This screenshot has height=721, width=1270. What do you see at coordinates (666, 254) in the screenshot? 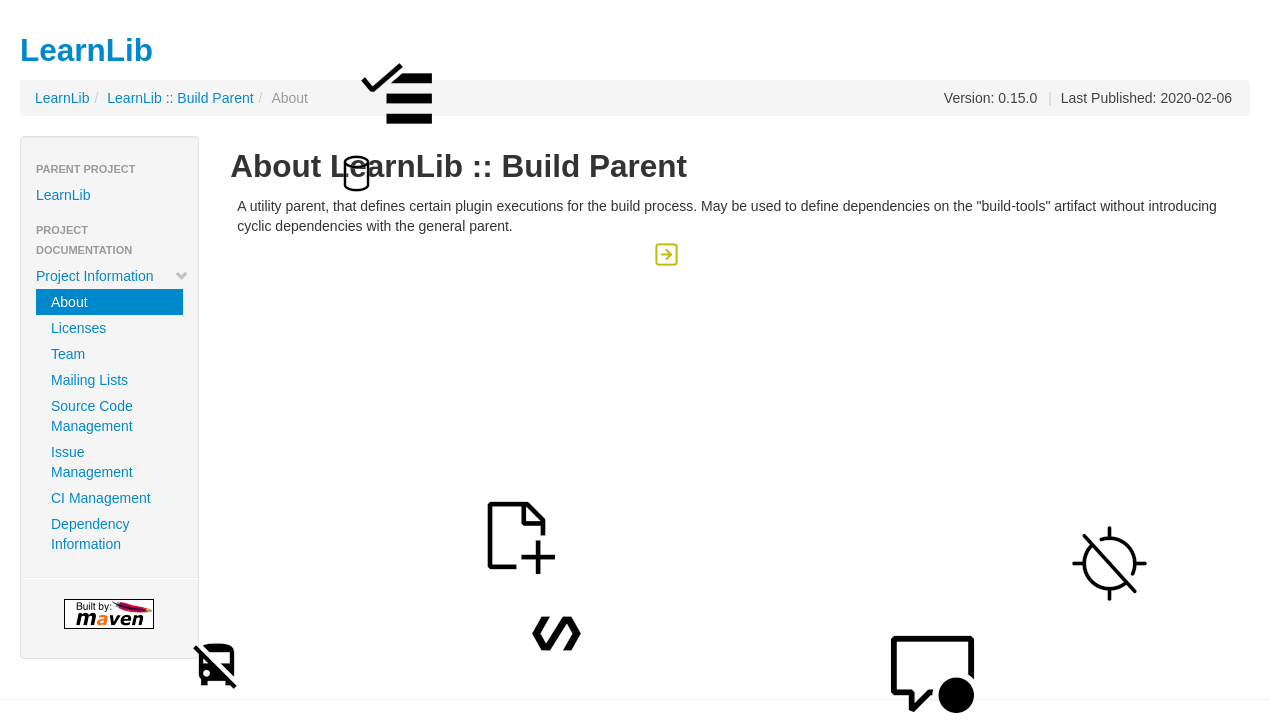
I see `proceed to the next step or screen` at bounding box center [666, 254].